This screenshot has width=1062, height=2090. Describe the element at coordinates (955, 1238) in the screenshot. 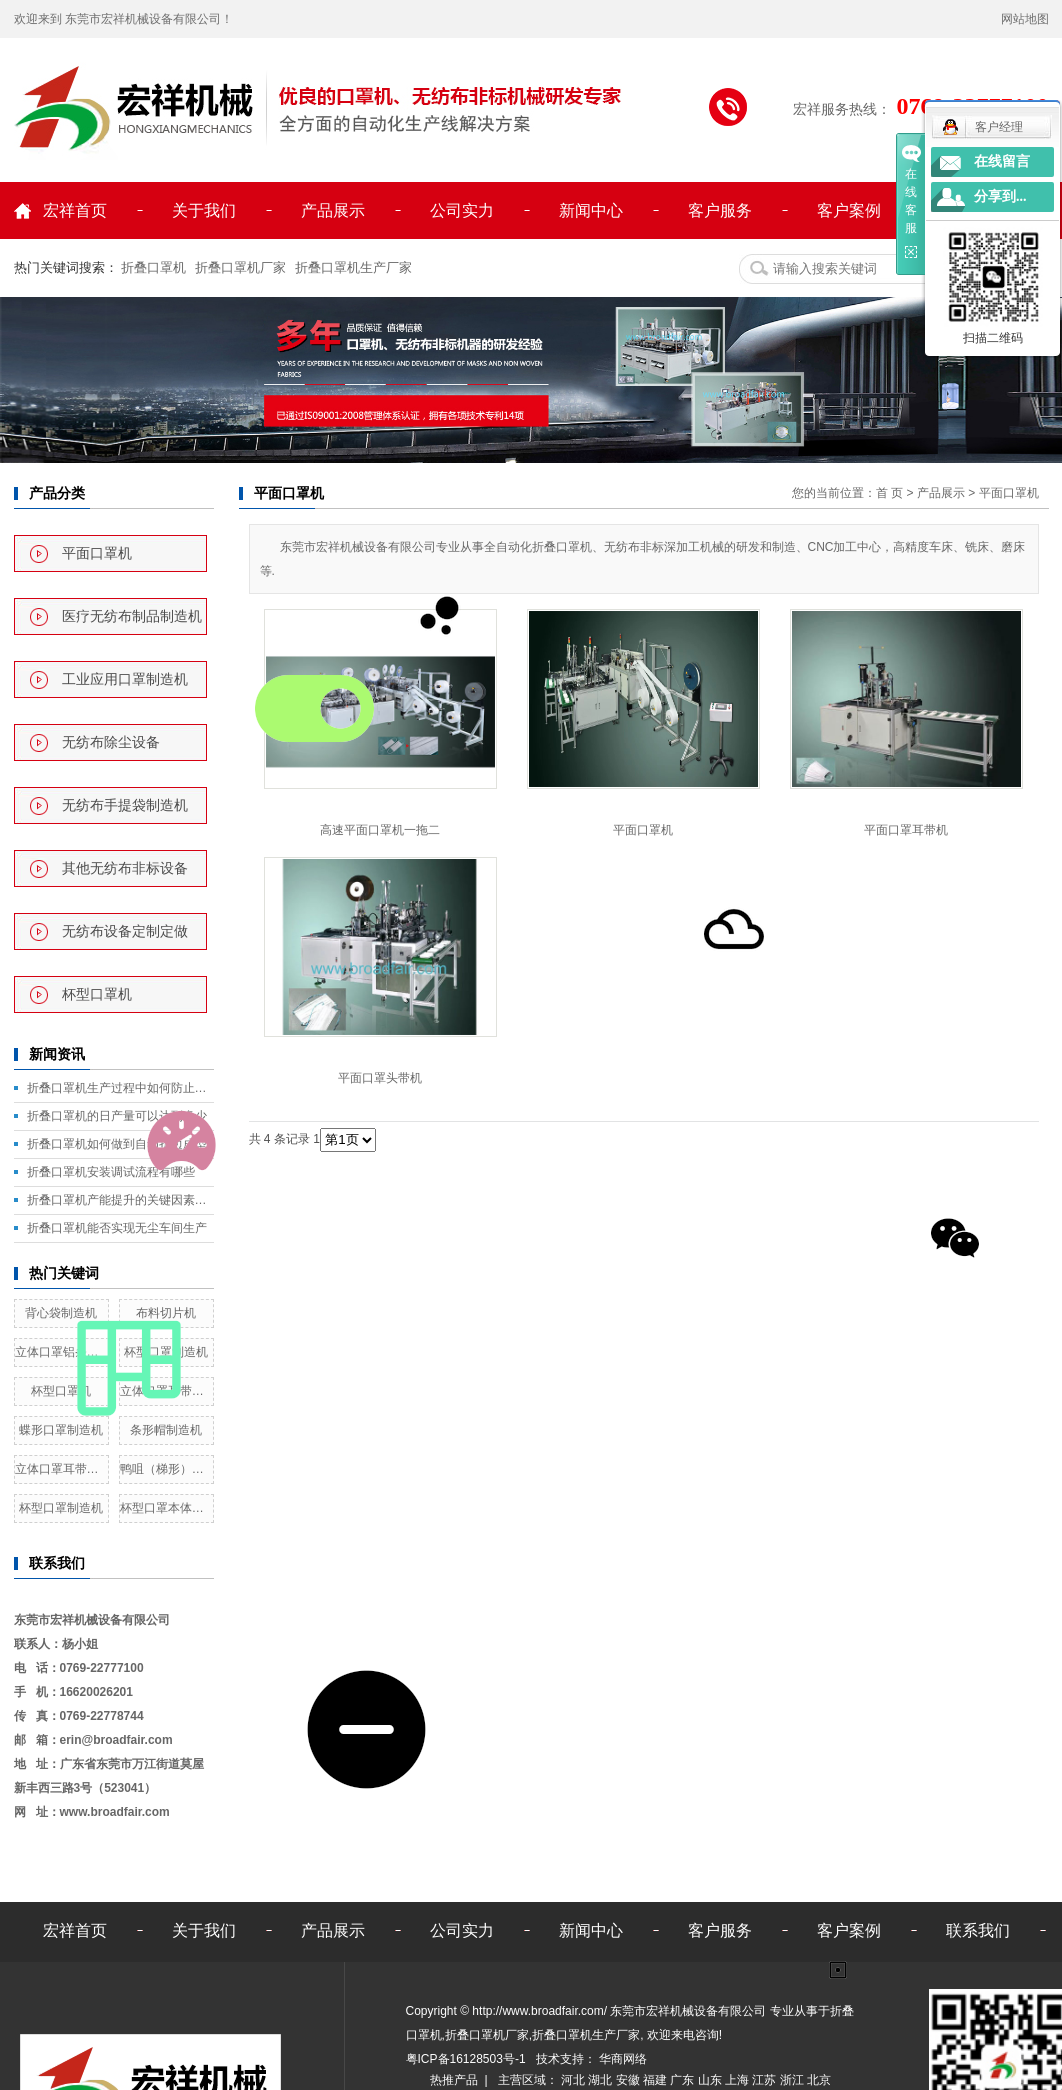

I see `open WeChat messaging app` at that location.